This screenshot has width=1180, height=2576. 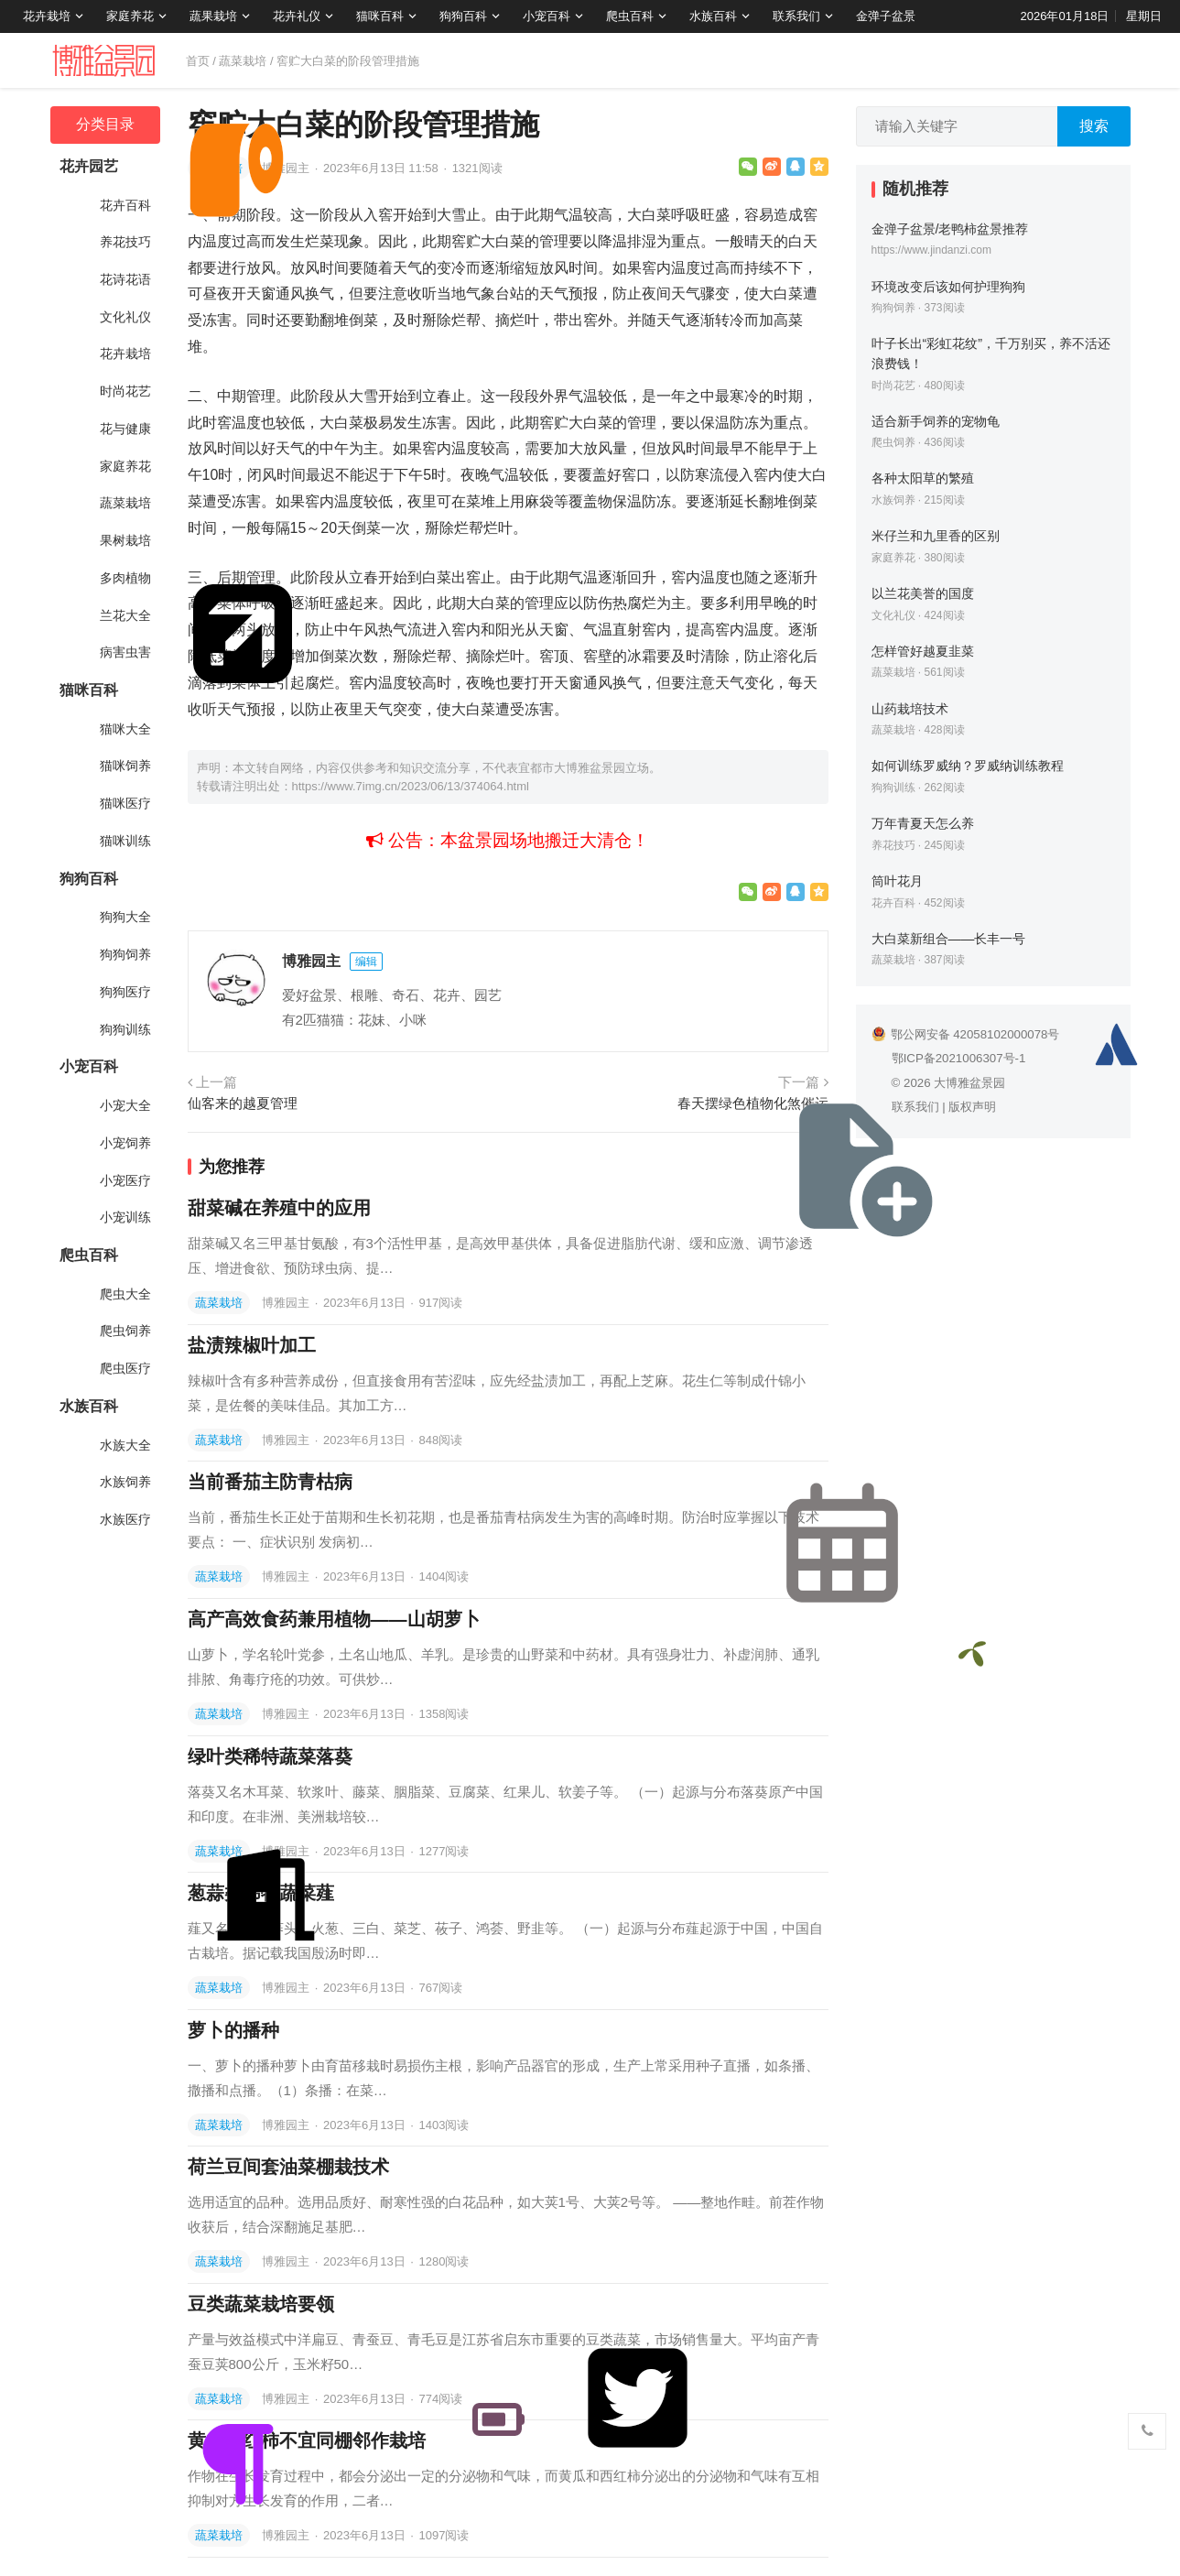 What do you see at coordinates (842, 1547) in the screenshot?
I see `view calendar or schedule` at bounding box center [842, 1547].